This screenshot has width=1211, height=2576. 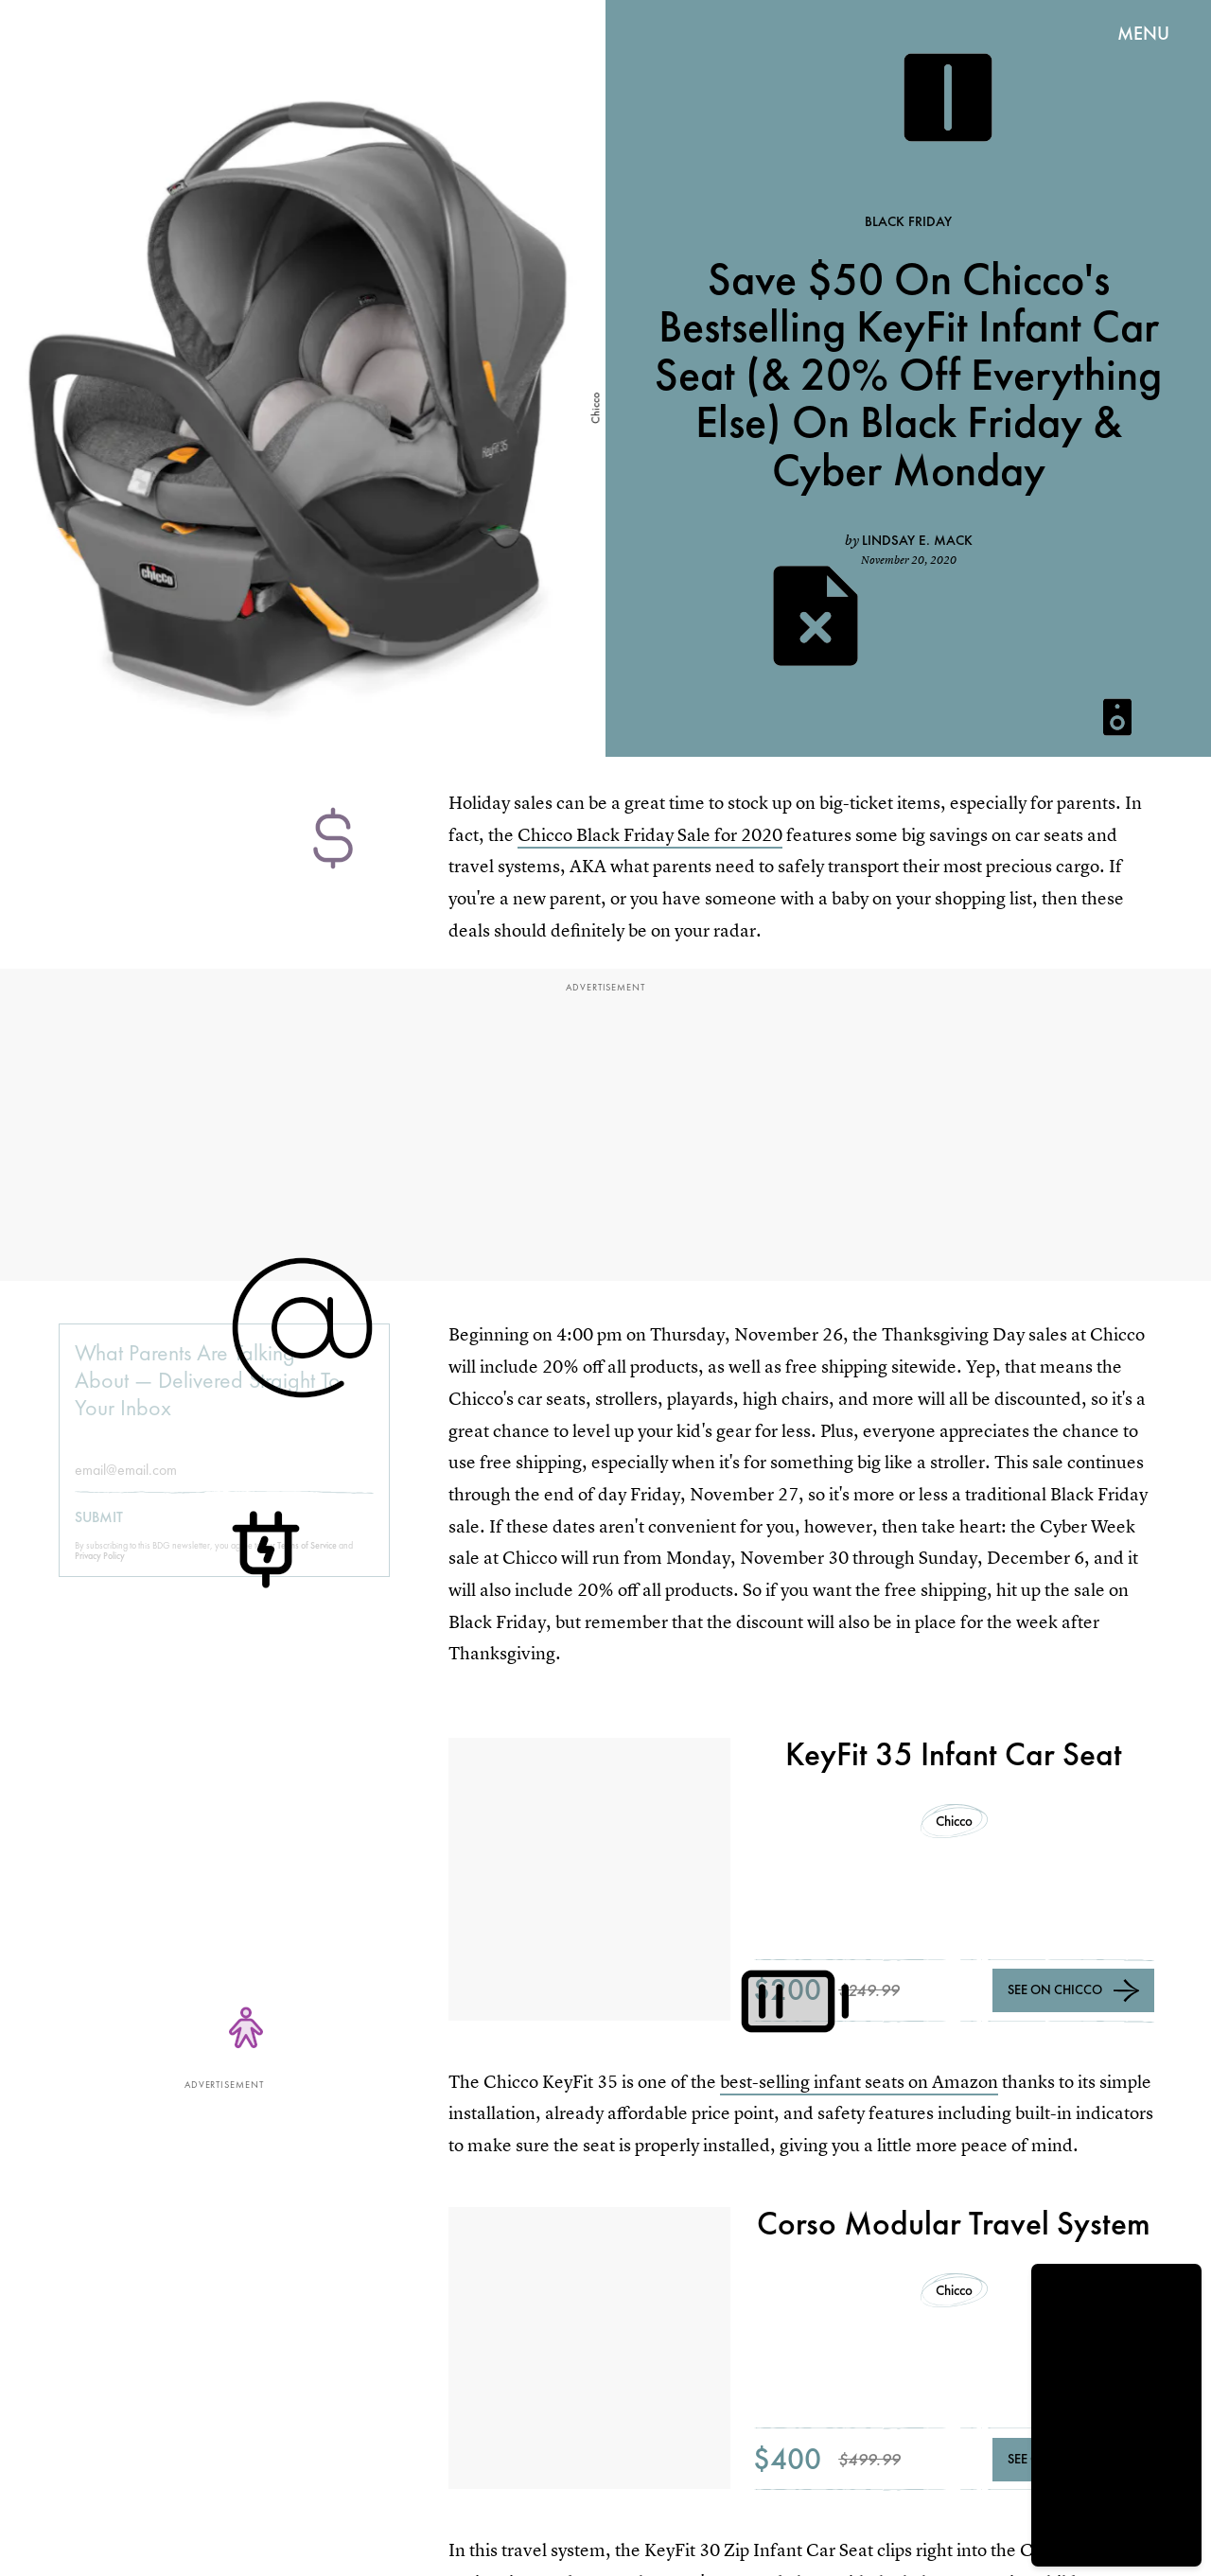 What do you see at coordinates (948, 97) in the screenshot?
I see `vertical divider or separator element` at bounding box center [948, 97].